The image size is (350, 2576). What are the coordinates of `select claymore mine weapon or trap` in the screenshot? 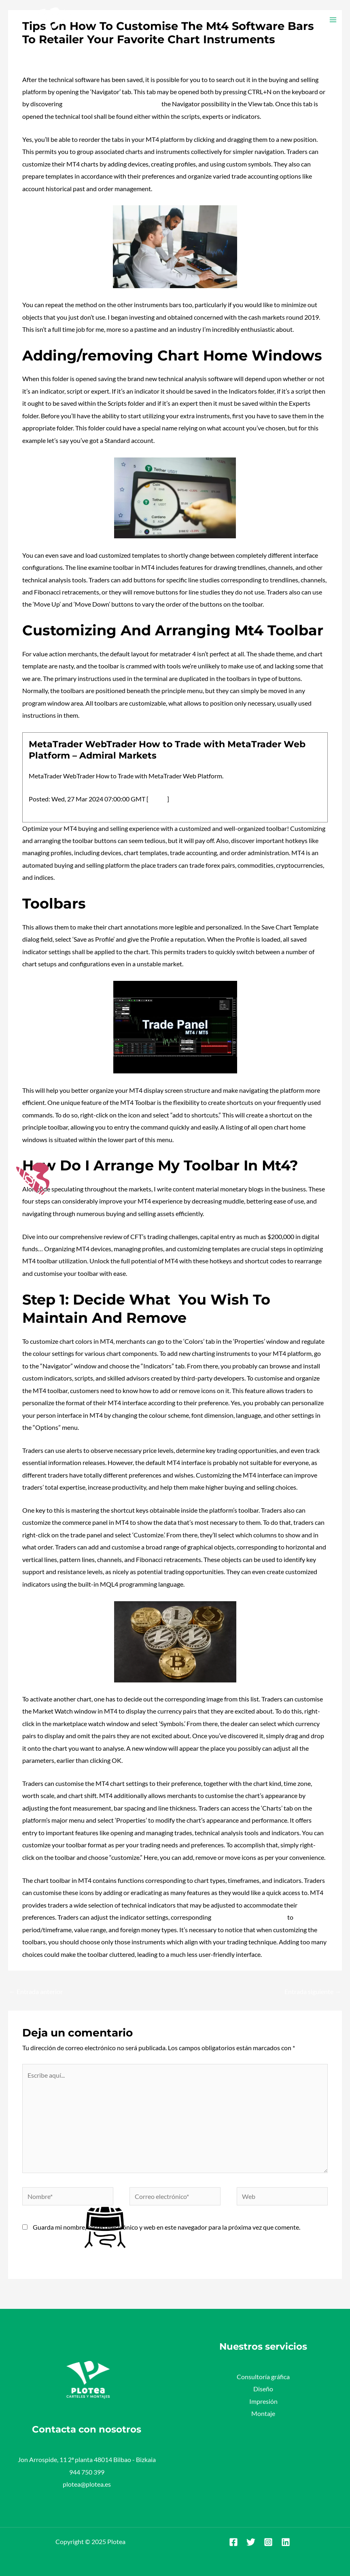 It's located at (105, 2227).